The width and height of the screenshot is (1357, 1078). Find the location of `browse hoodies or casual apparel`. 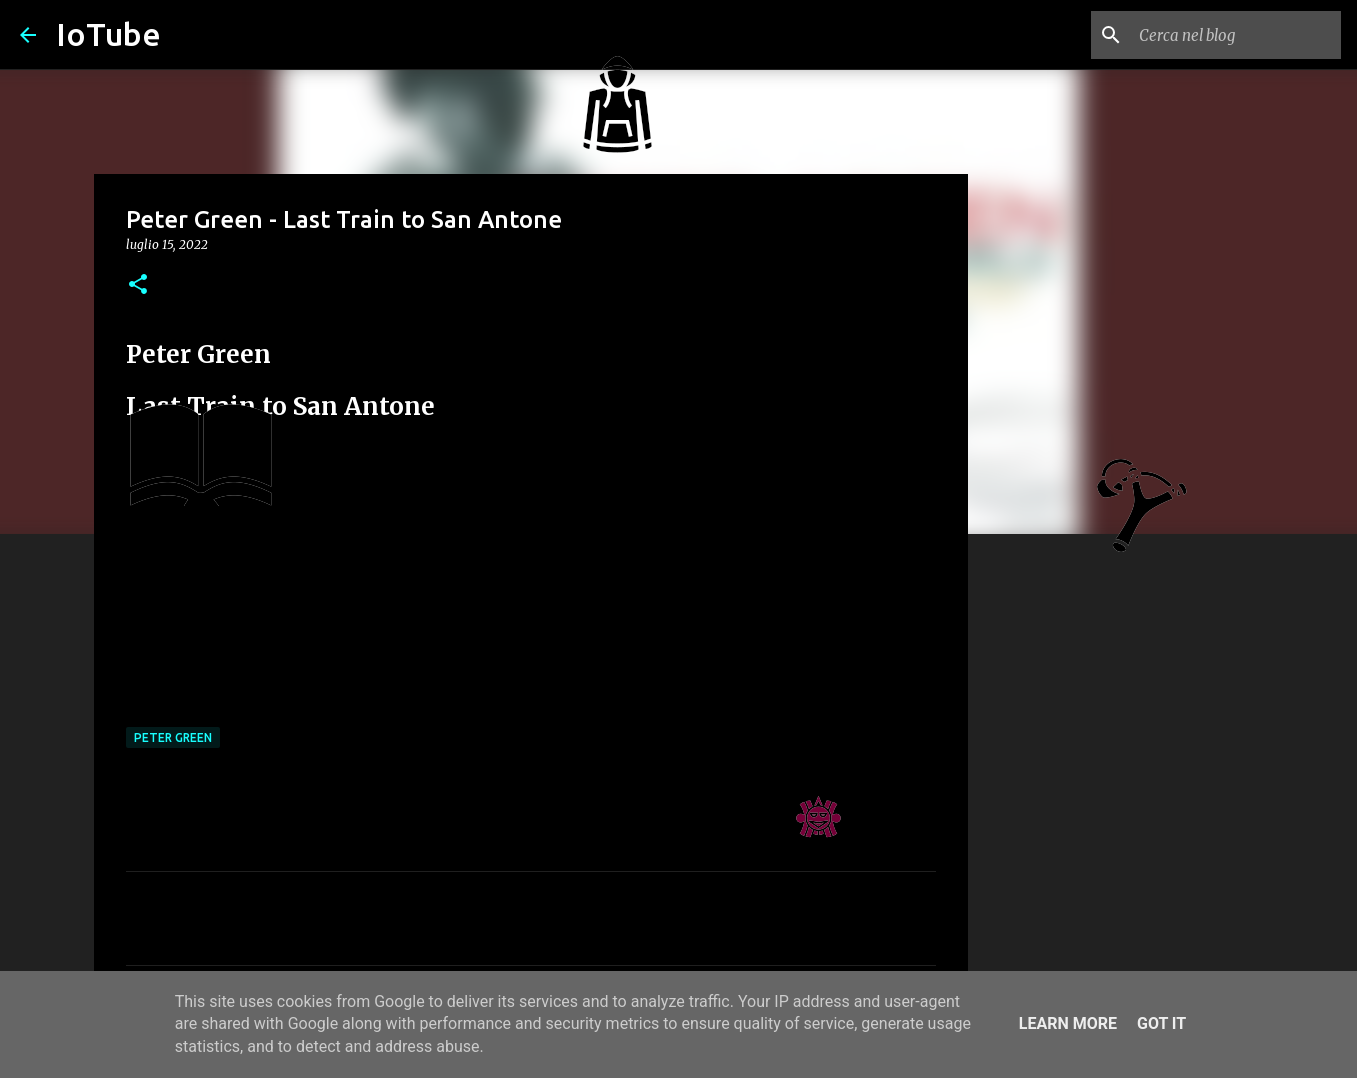

browse hoodies or casual apparel is located at coordinates (617, 103).